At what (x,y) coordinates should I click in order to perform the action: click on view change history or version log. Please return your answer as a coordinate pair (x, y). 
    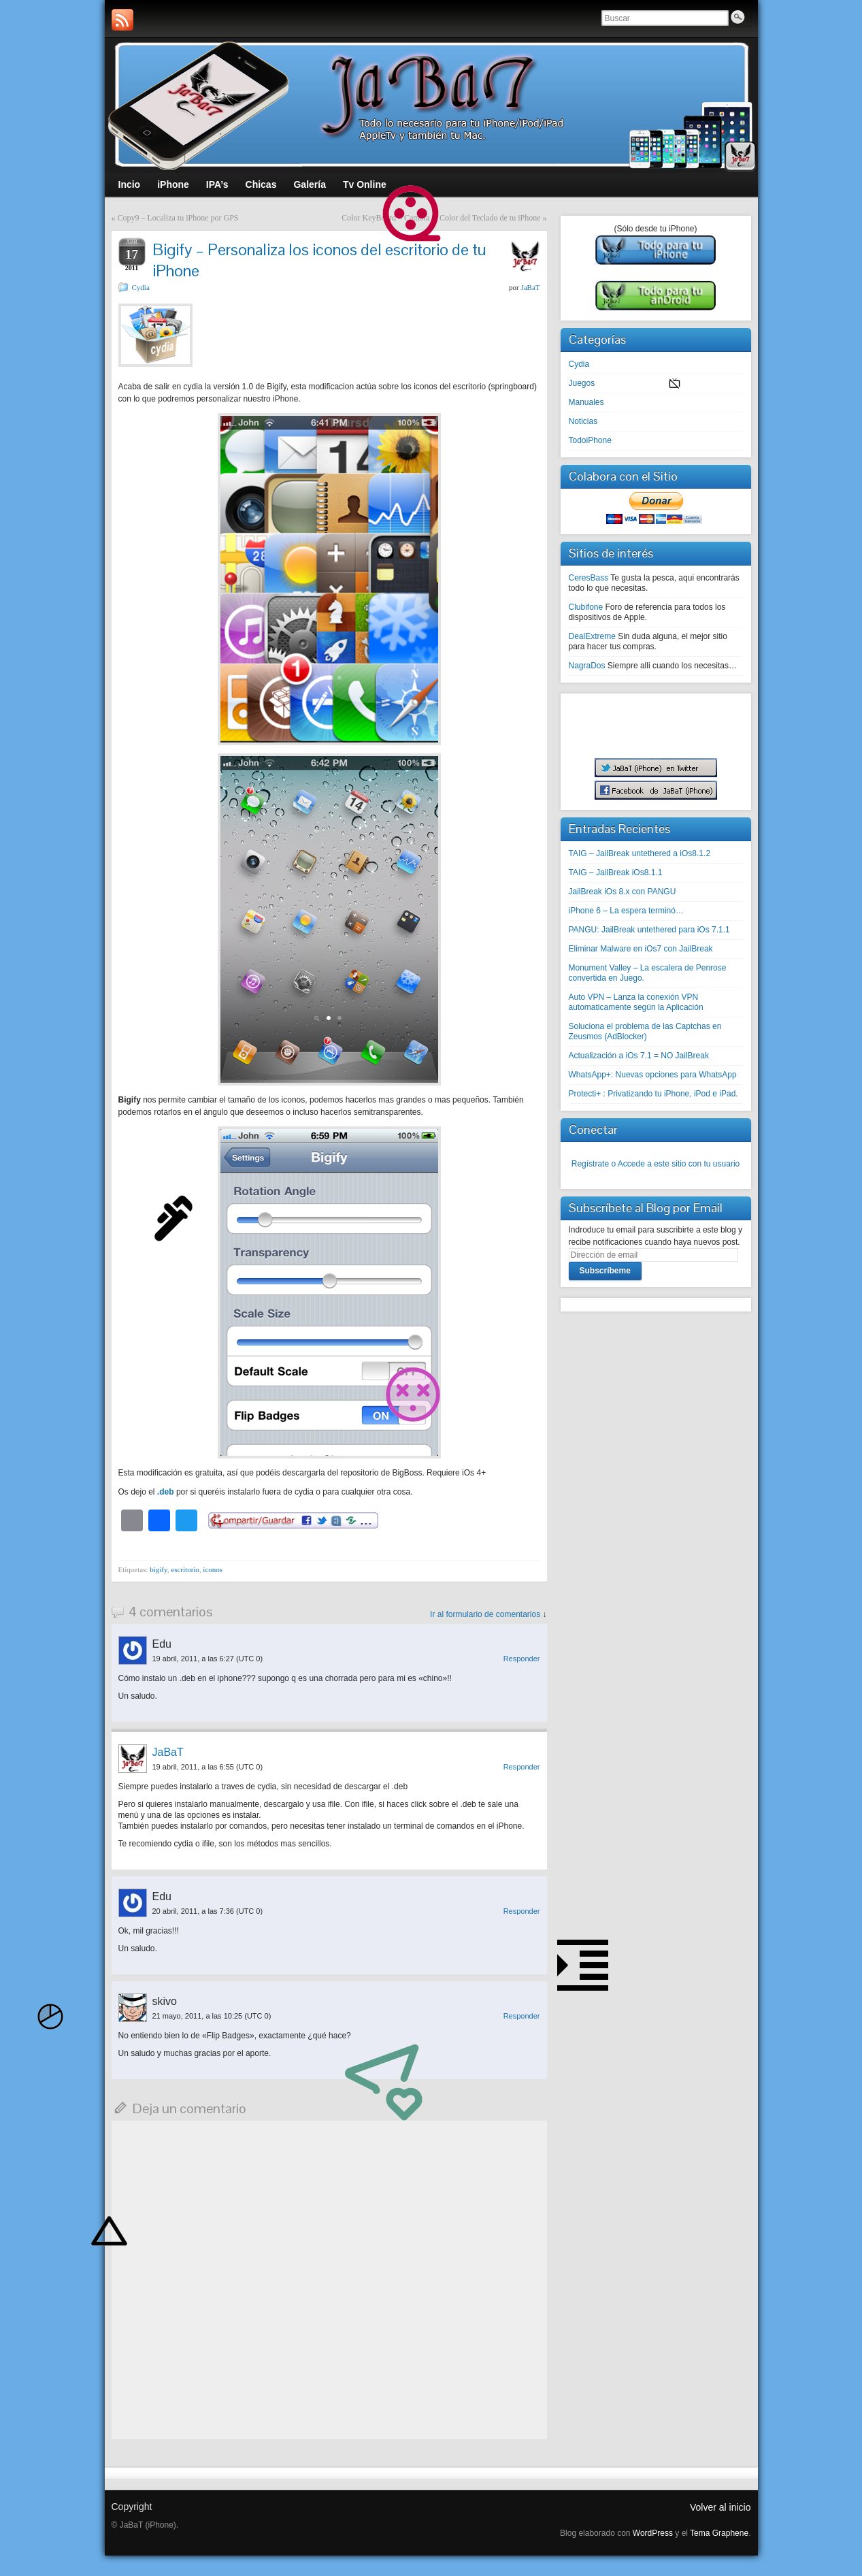
    Looking at the image, I should click on (109, 2230).